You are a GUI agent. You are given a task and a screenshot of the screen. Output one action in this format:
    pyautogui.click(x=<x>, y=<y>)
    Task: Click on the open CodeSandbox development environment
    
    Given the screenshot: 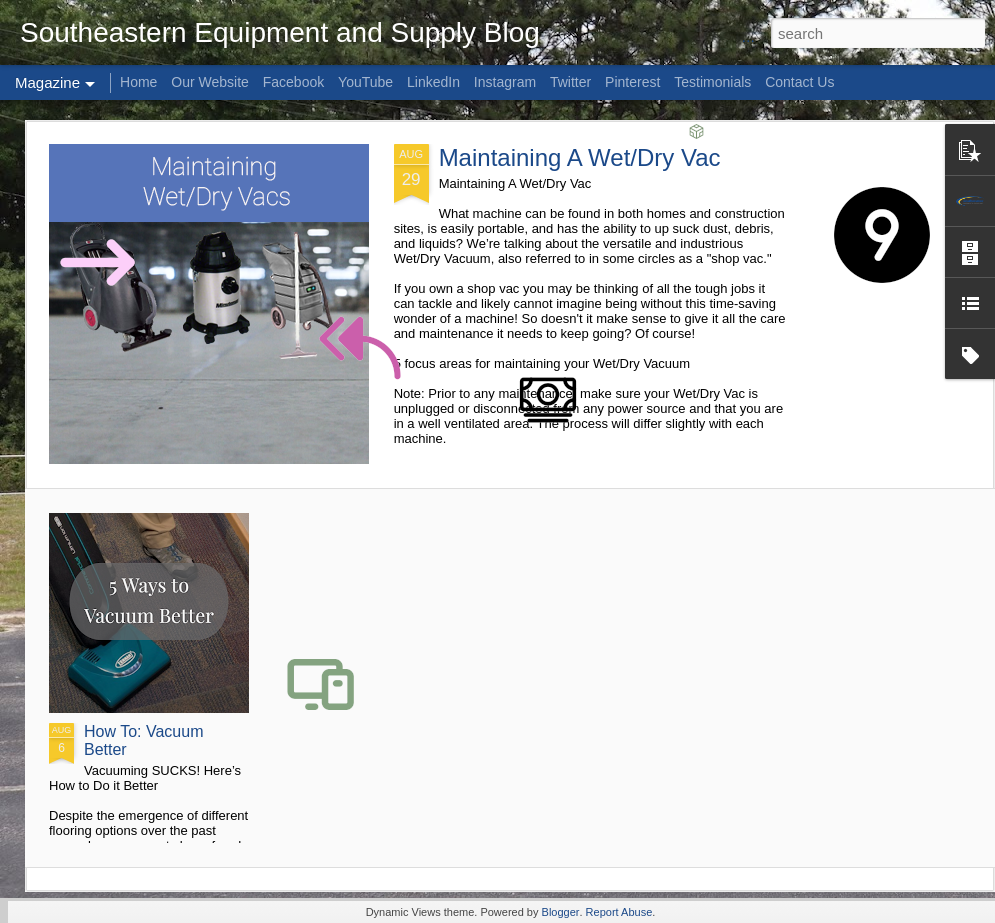 What is the action you would take?
    pyautogui.click(x=696, y=131)
    